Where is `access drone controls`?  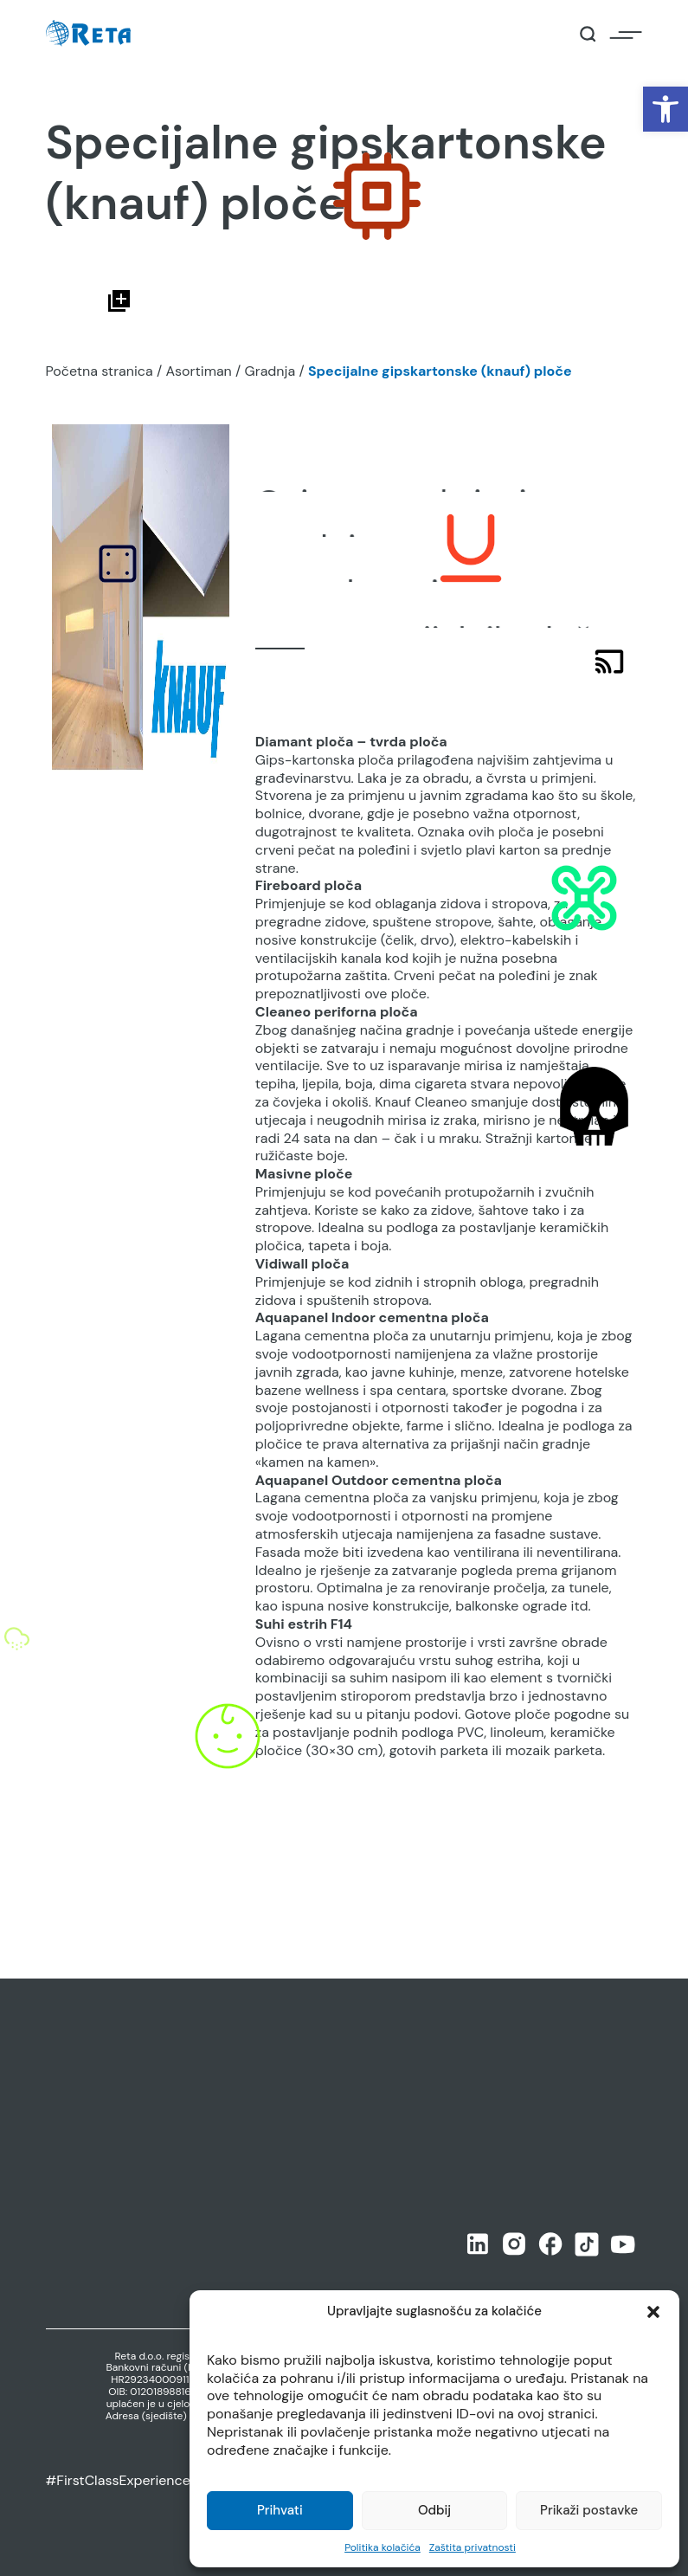
access drone controls is located at coordinates (584, 898).